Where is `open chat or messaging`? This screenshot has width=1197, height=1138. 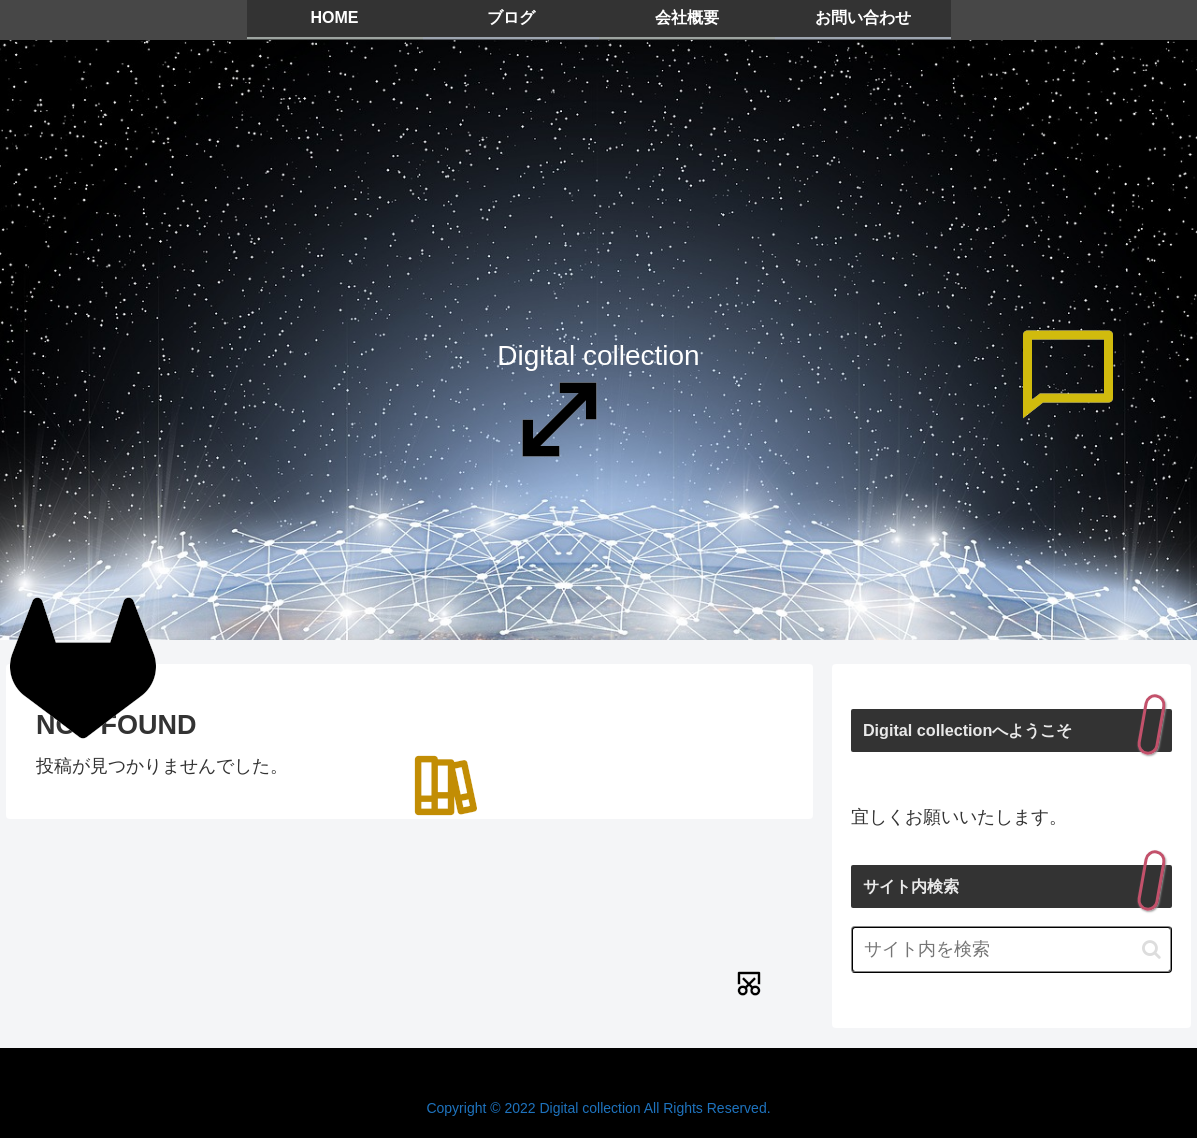
open chat or messaging is located at coordinates (1068, 371).